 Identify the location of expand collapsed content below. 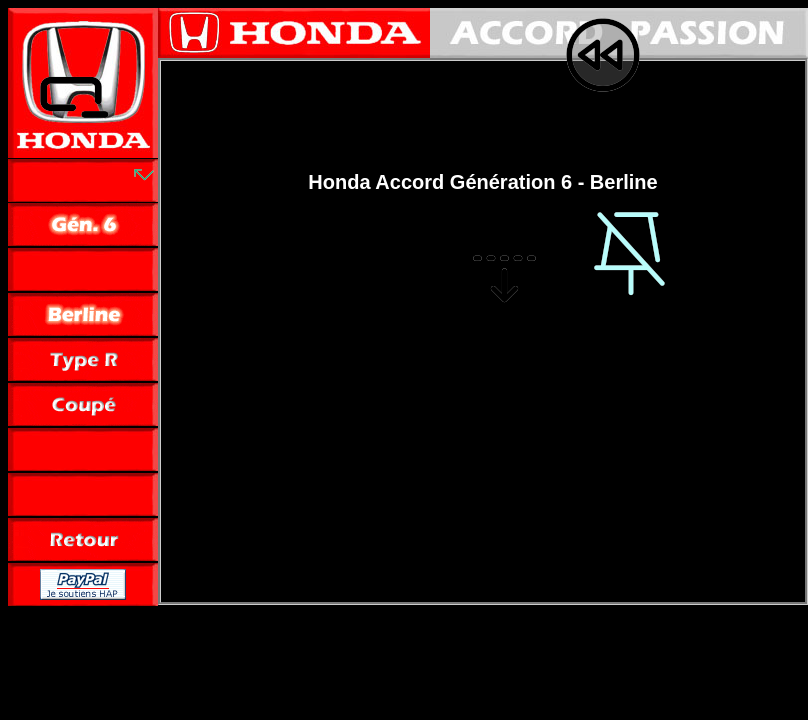
(504, 278).